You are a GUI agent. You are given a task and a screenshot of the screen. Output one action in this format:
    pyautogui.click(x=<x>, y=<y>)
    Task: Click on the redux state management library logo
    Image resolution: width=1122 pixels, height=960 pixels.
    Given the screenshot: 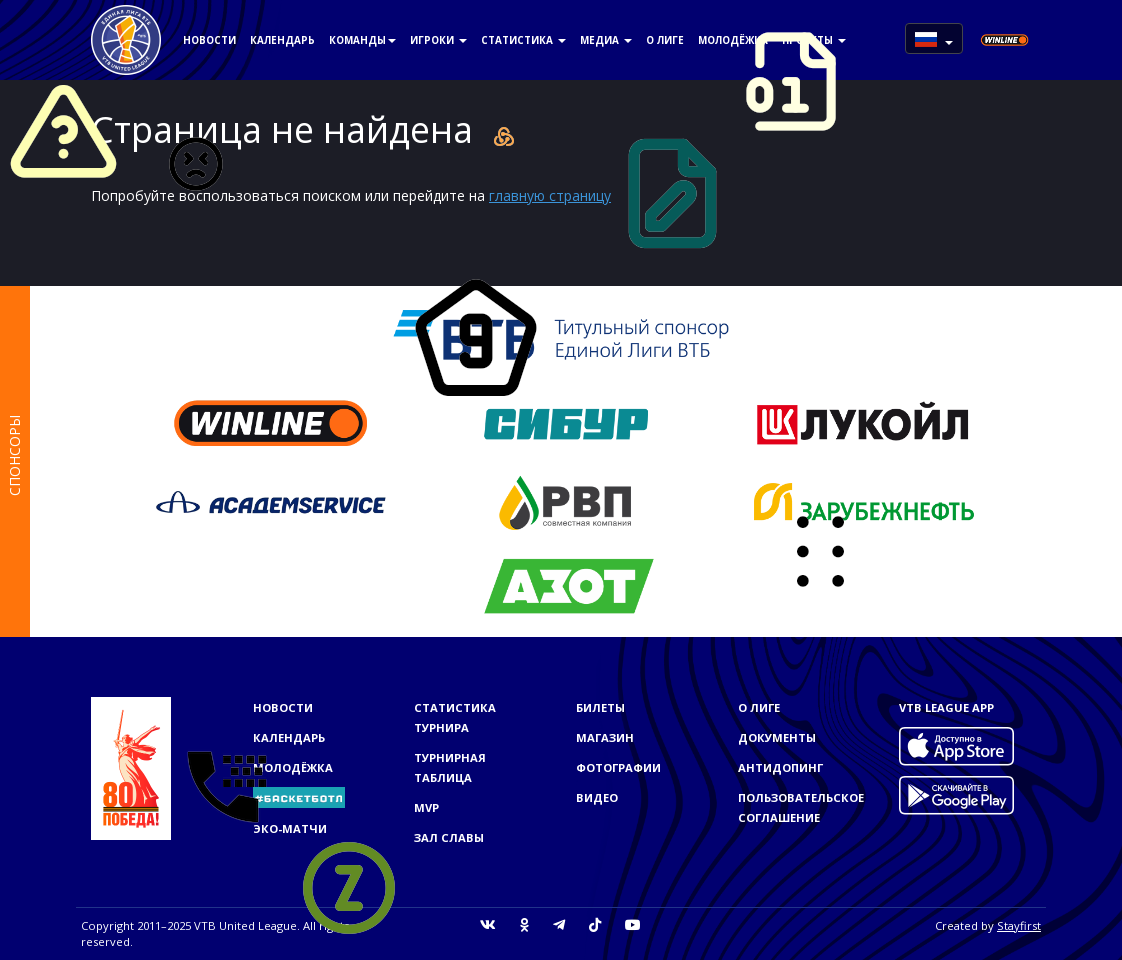 What is the action you would take?
    pyautogui.click(x=504, y=137)
    